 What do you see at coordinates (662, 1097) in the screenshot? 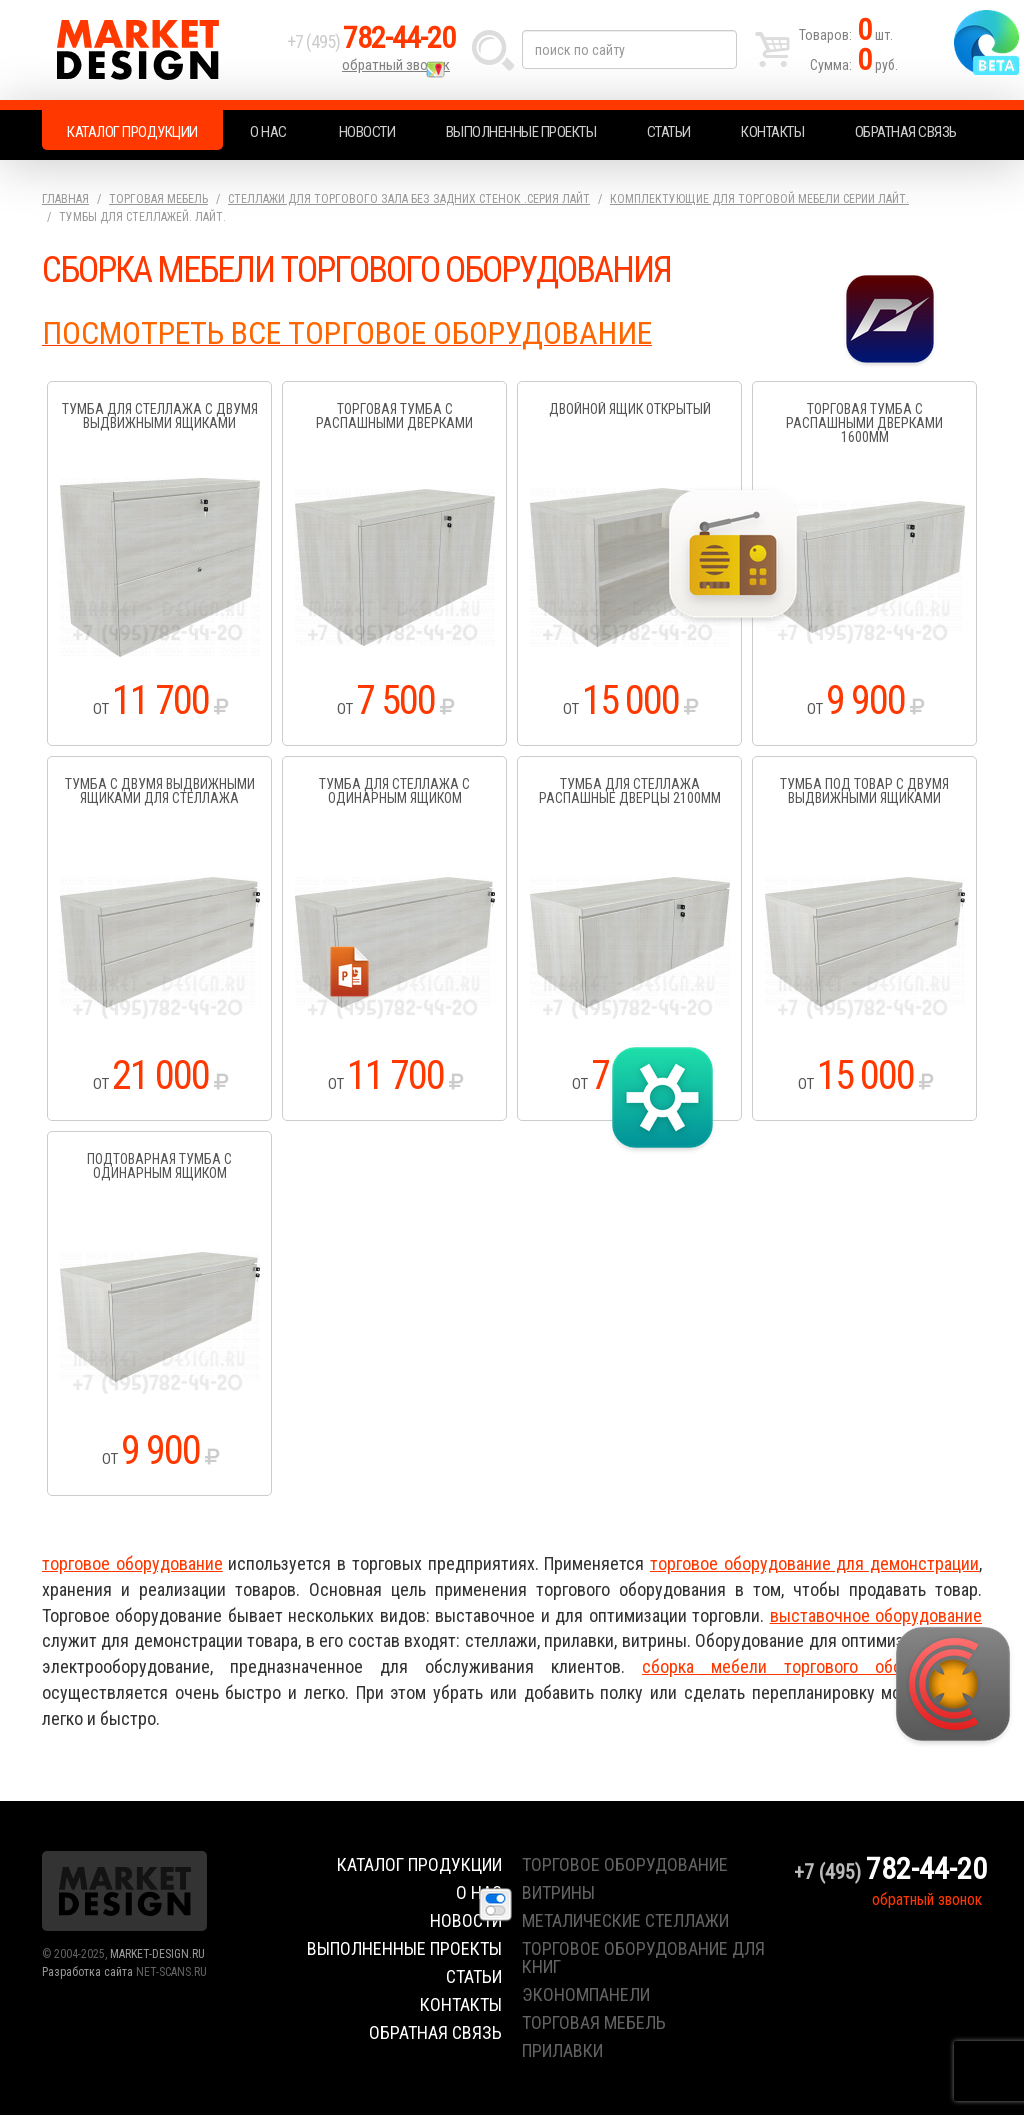
I see `open solaar app for managing logitech wireless devices` at bounding box center [662, 1097].